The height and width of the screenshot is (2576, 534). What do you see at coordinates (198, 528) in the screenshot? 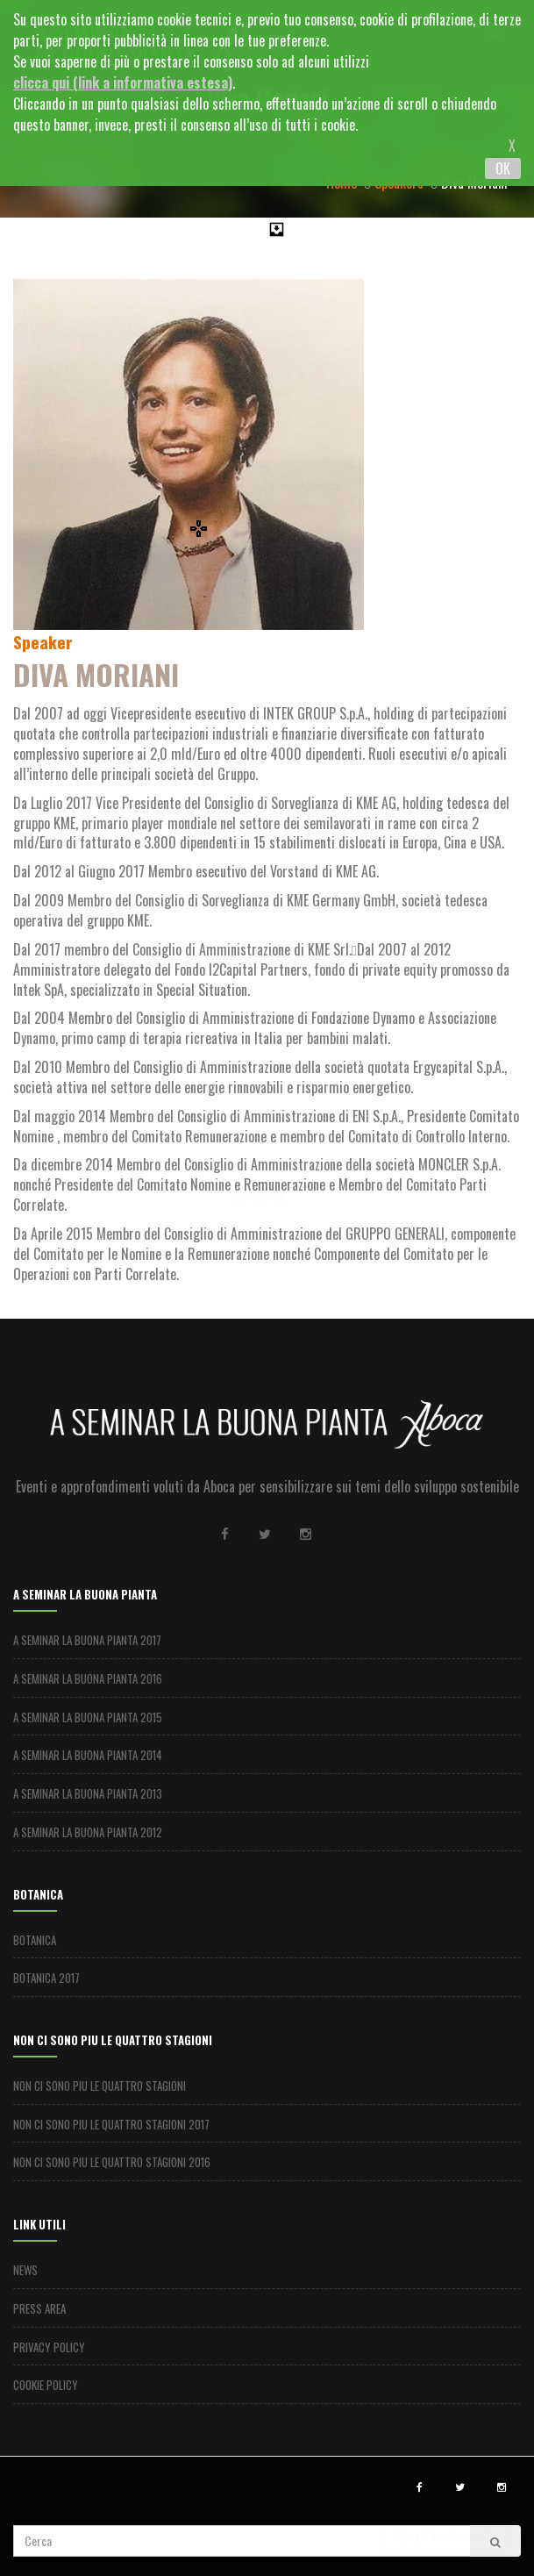
I see `access gaming features or settings` at bounding box center [198, 528].